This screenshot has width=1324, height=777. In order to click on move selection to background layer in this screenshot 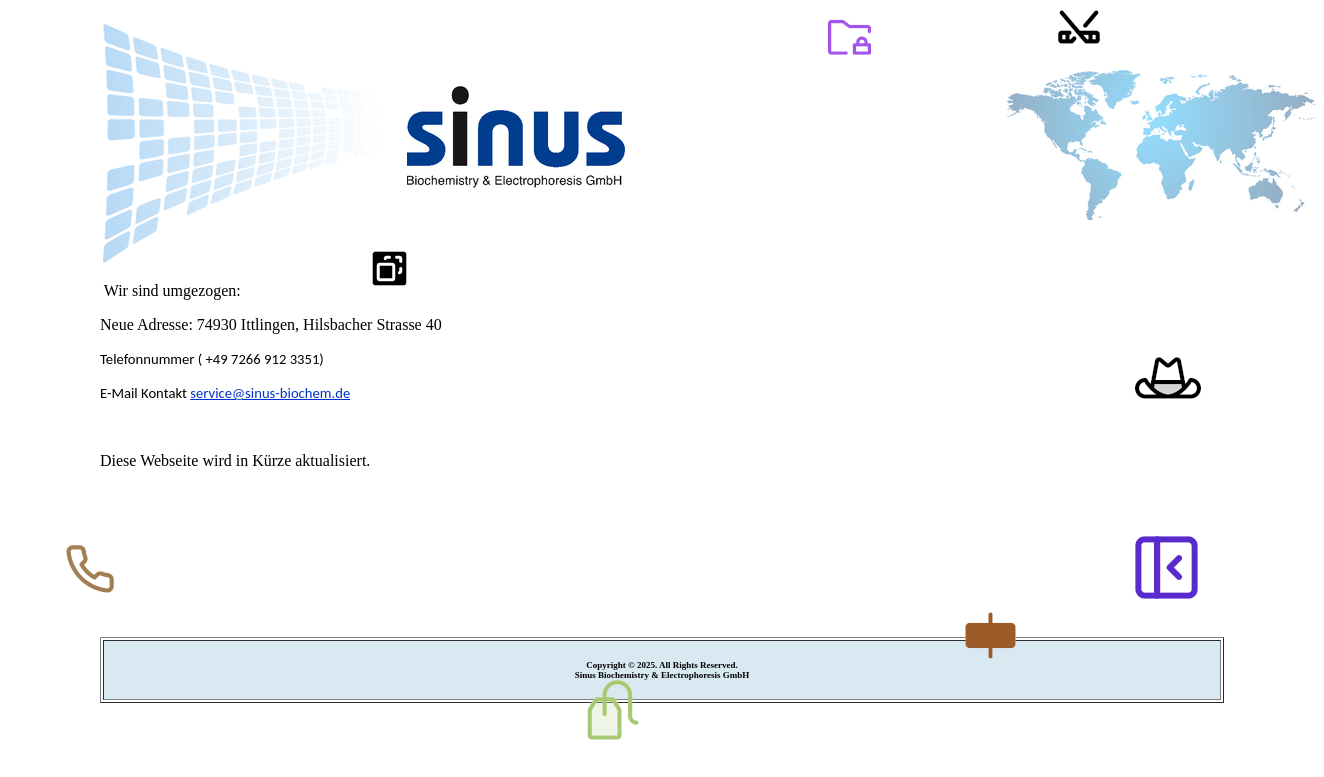, I will do `click(389, 268)`.